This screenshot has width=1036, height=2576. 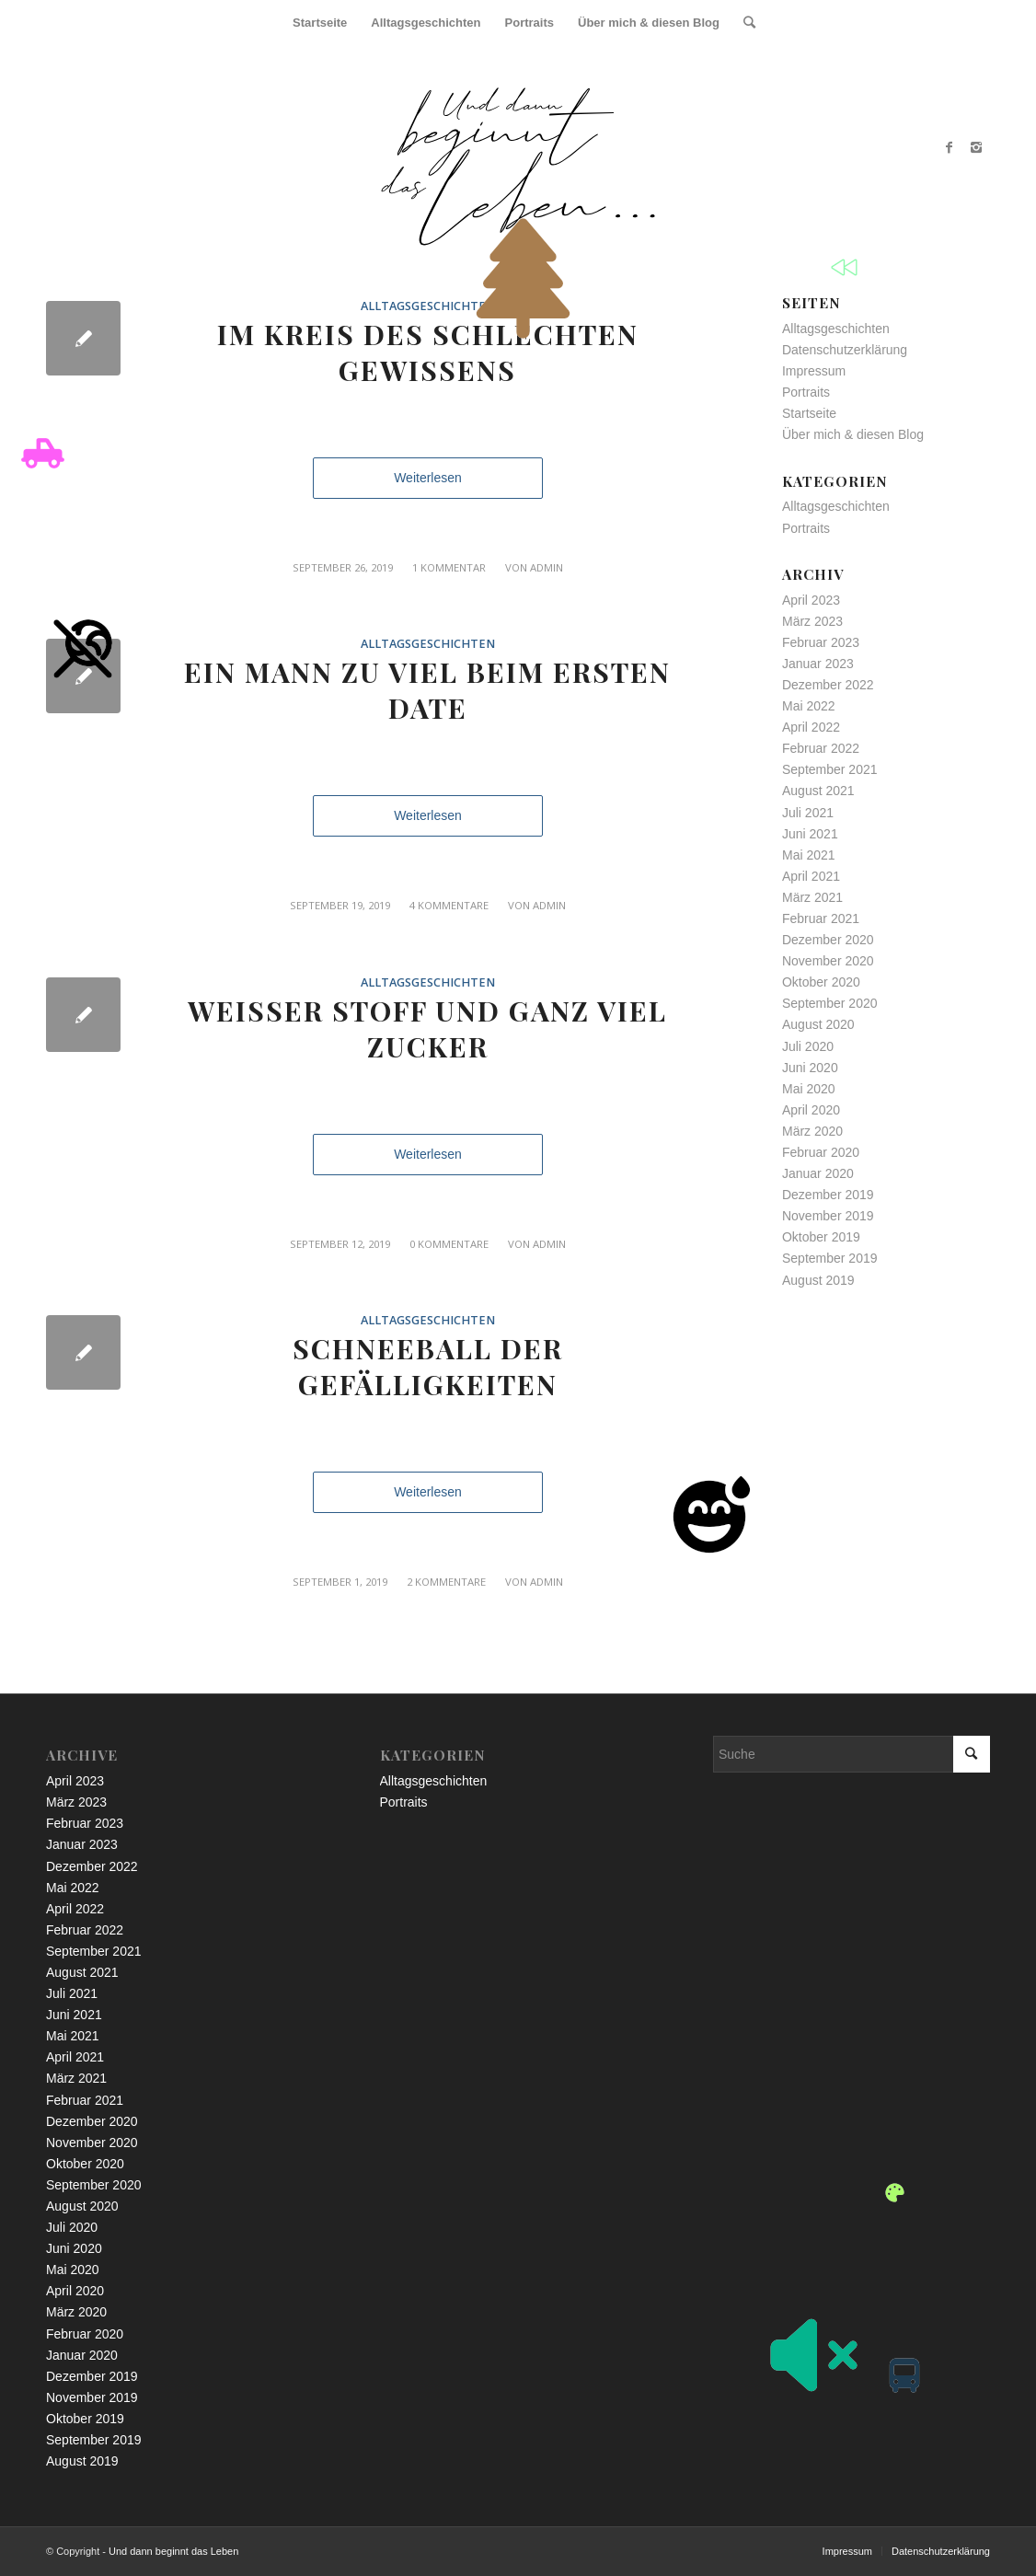 I want to click on access nature or outdoor categories, so click(x=523, y=278).